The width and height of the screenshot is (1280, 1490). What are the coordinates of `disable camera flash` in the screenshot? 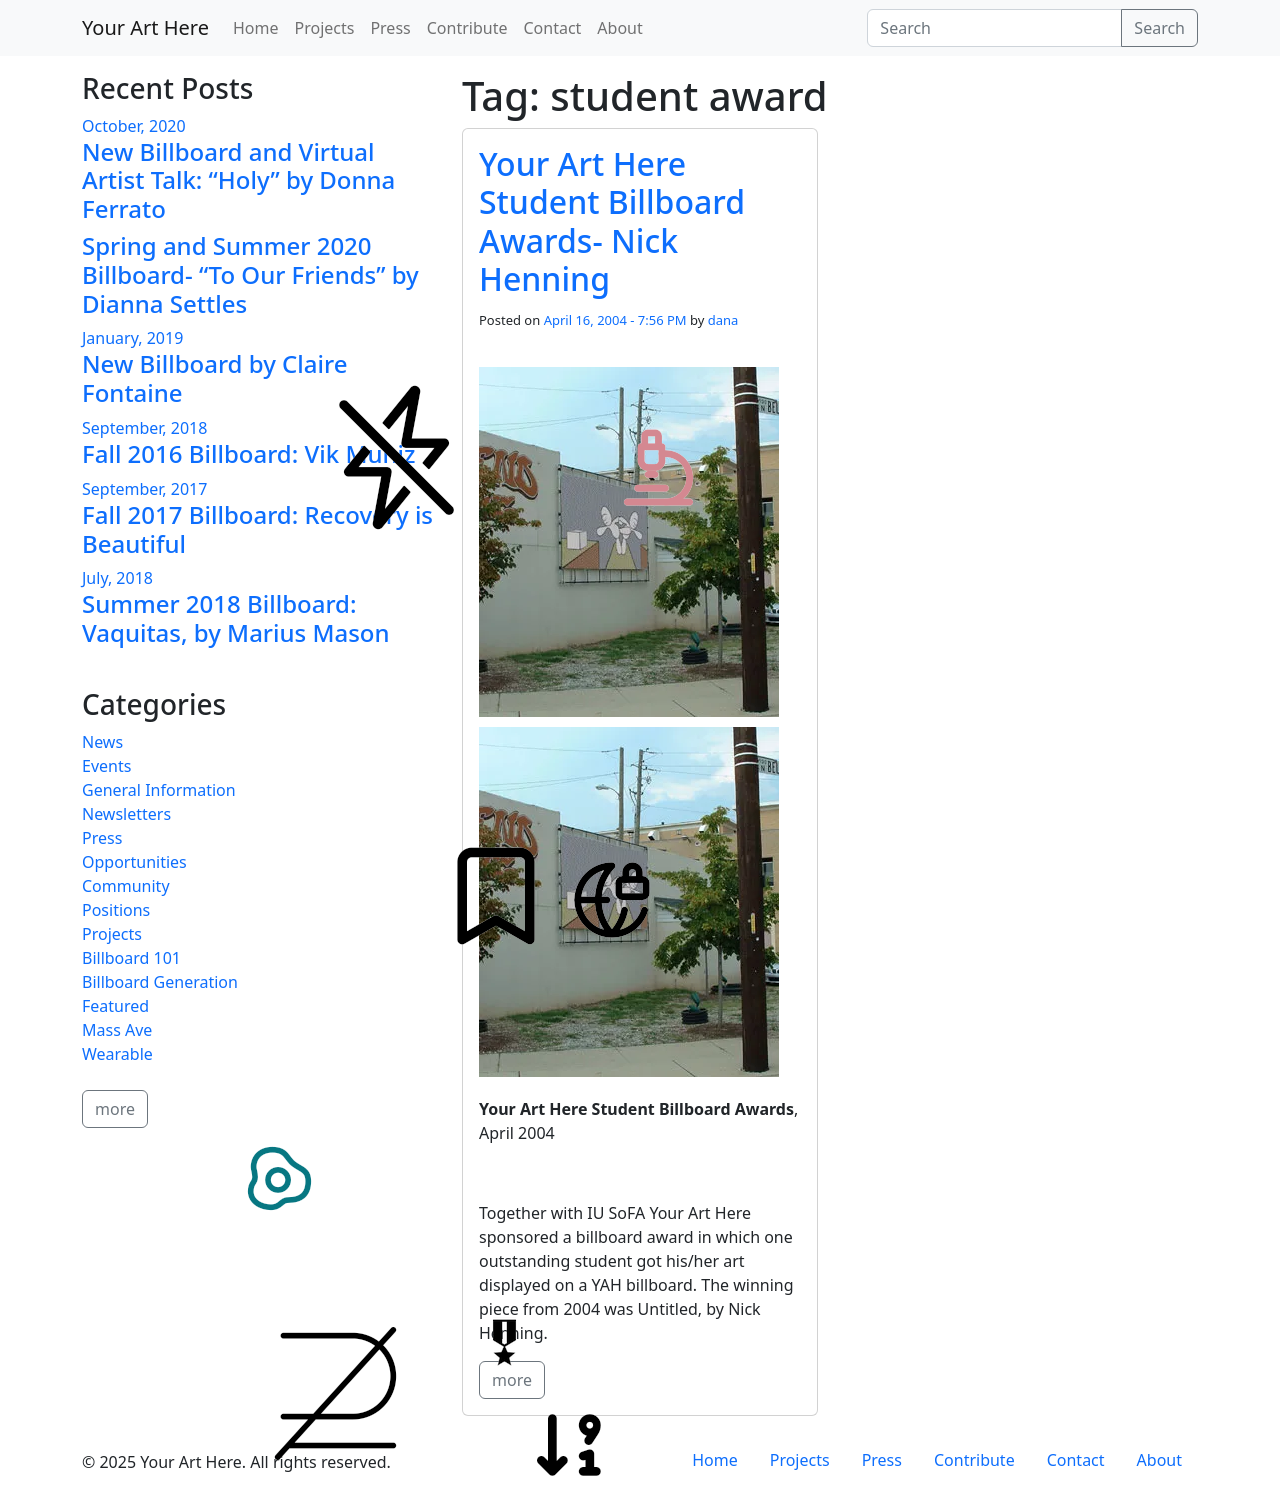 It's located at (396, 457).